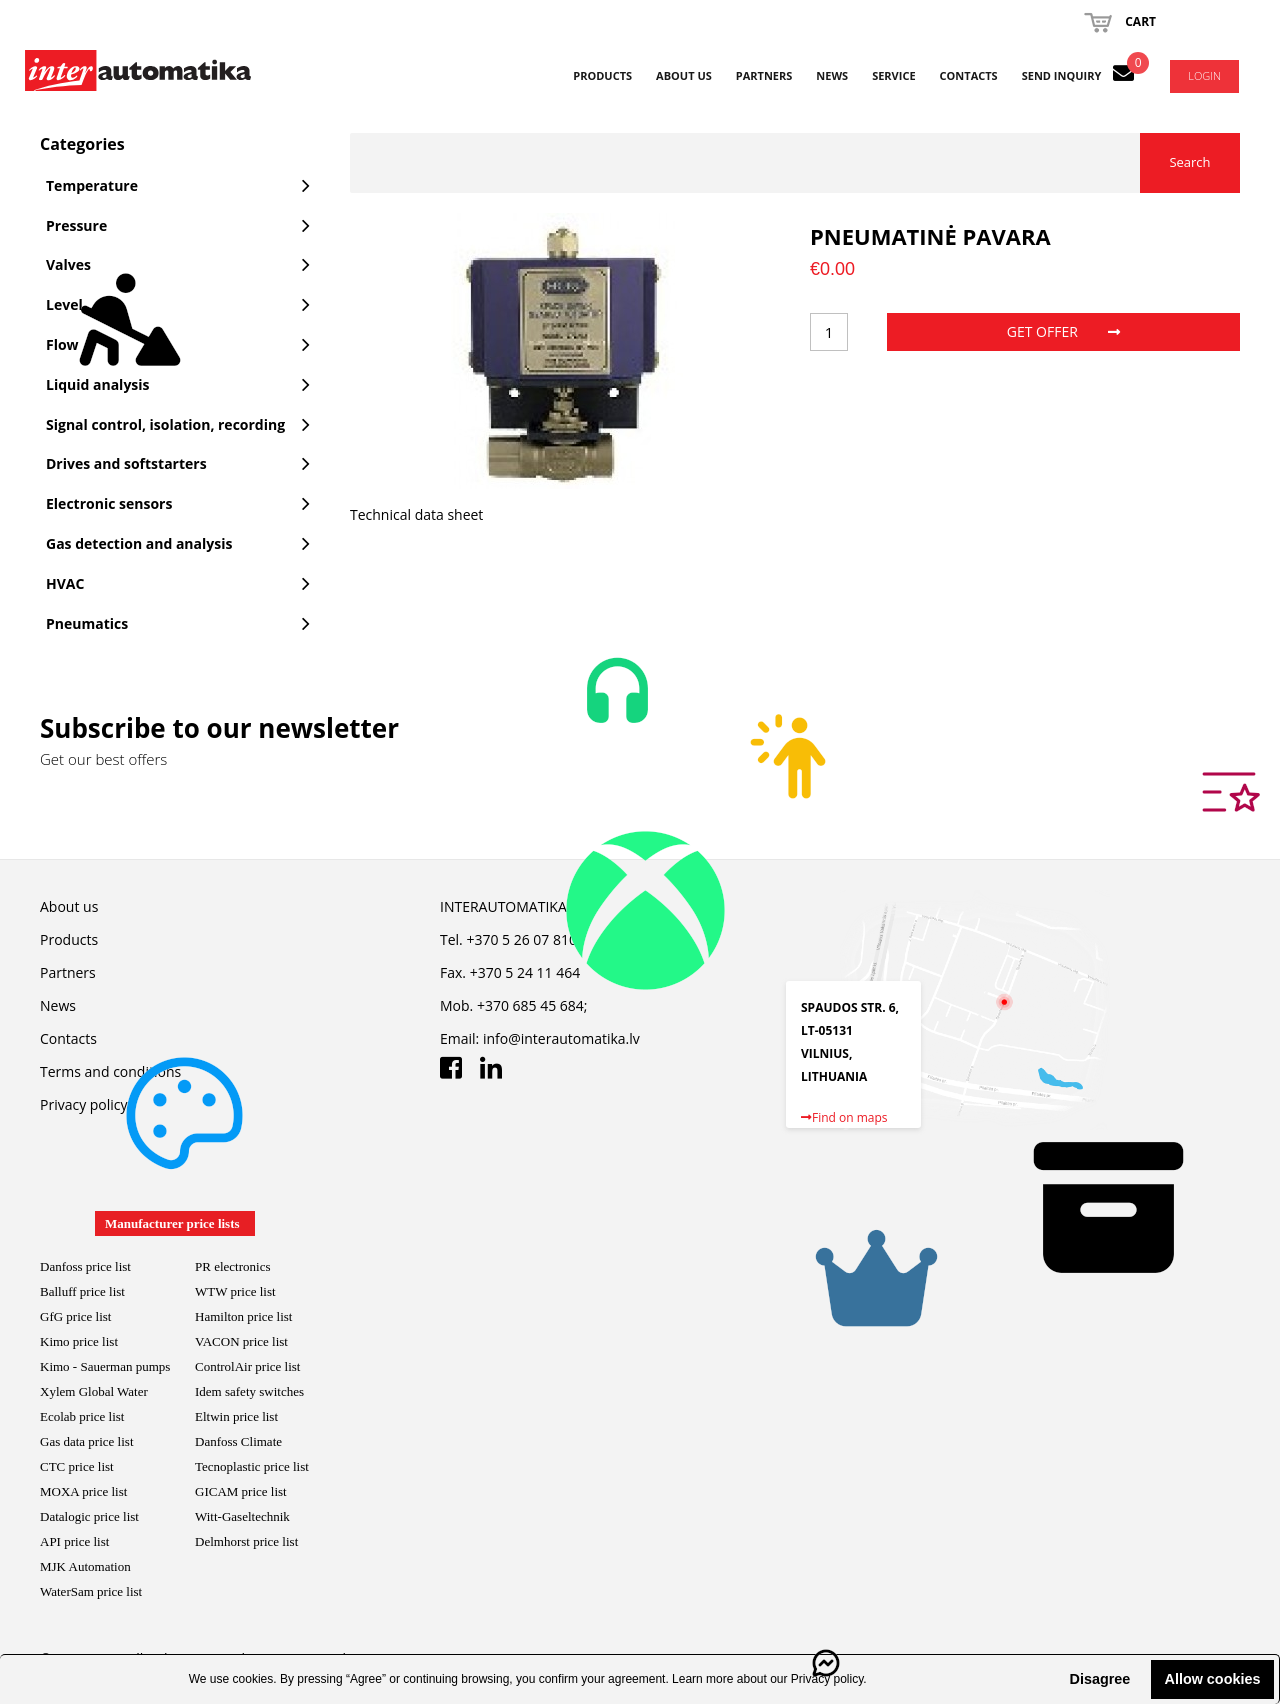 The image size is (1280, 1704). Describe the element at coordinates (826, 1663) in the screenshot. I see `open Facebook Messenger app` at that location.